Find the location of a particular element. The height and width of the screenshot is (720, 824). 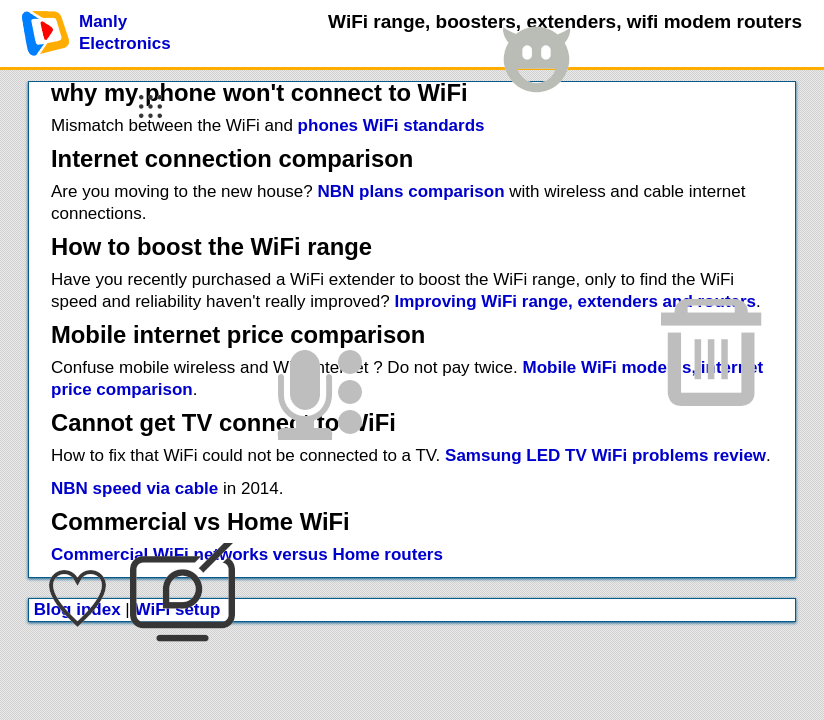

view all applications is located at coordinates (150, 106).